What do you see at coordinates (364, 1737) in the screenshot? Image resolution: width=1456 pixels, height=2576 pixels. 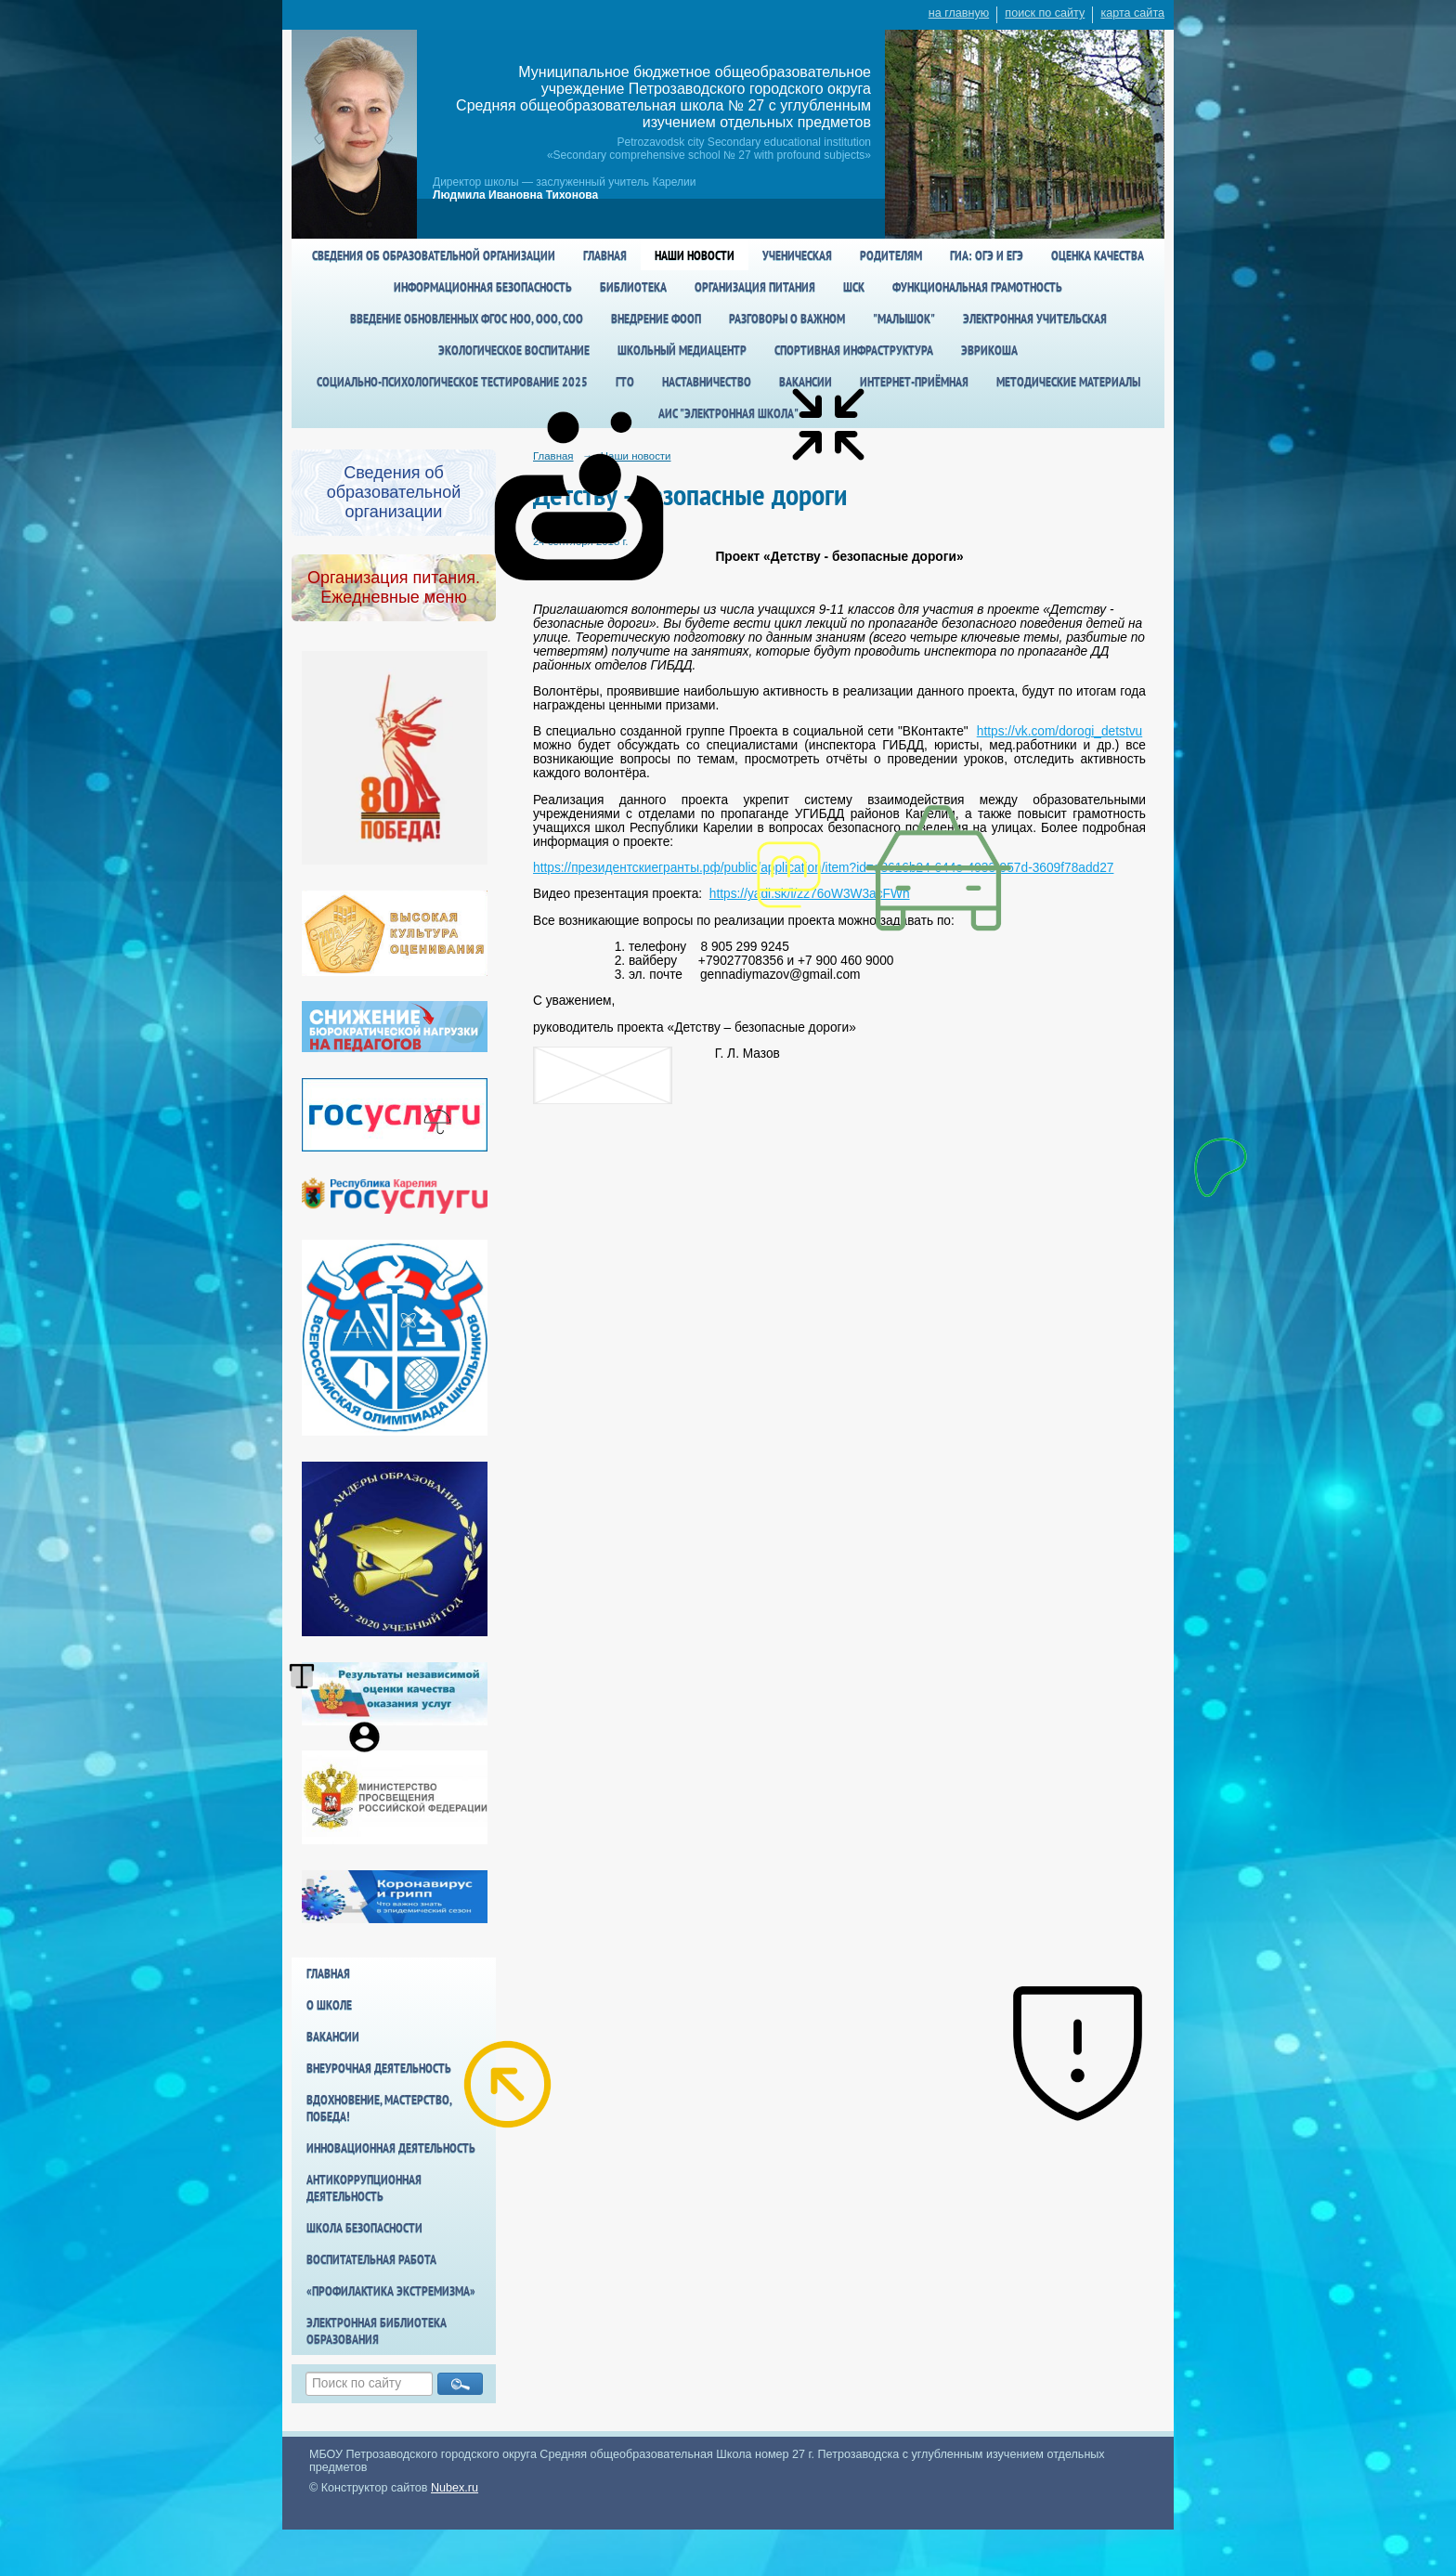 I see `access your profile or account settings` at bounding box center [364, 1737].